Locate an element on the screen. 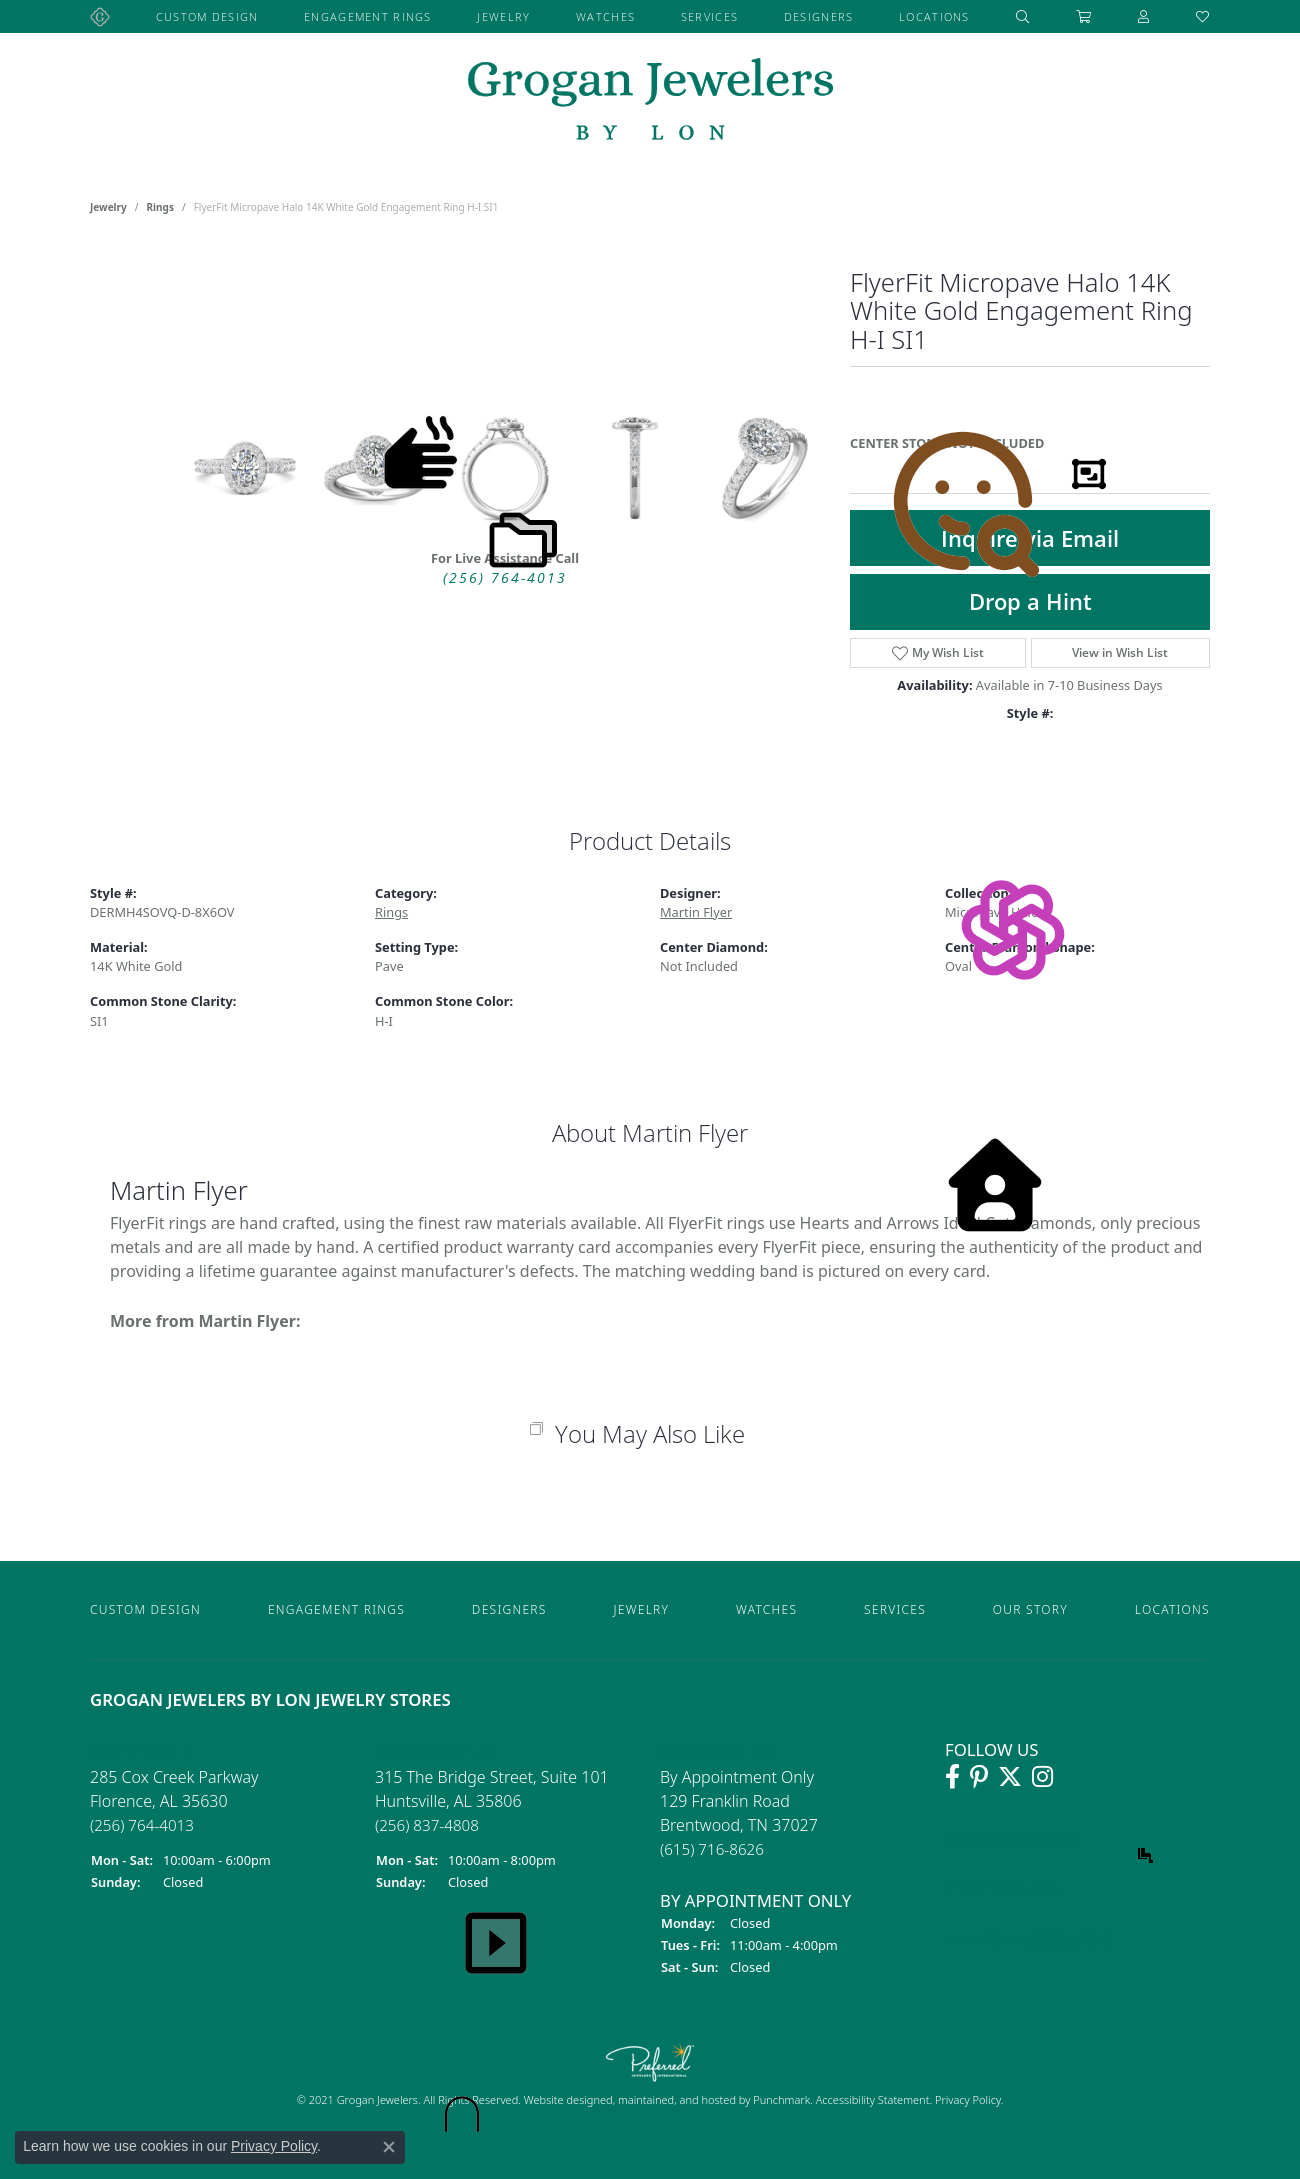 This screenshot has height=2179, width=1300. access OpenAI services or chatbot is located at coordinates (1013, 930).